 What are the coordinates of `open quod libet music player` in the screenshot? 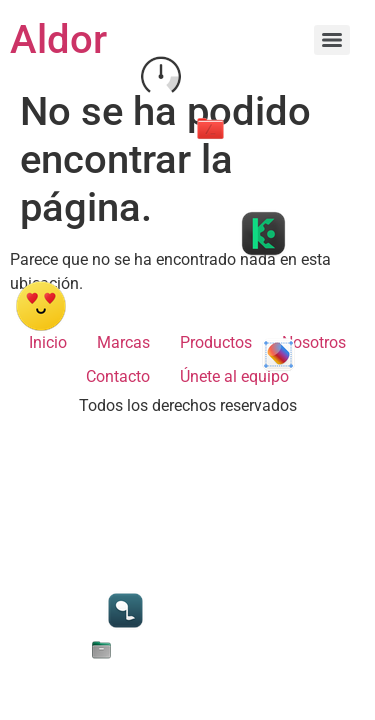 It's located at (125, 610).